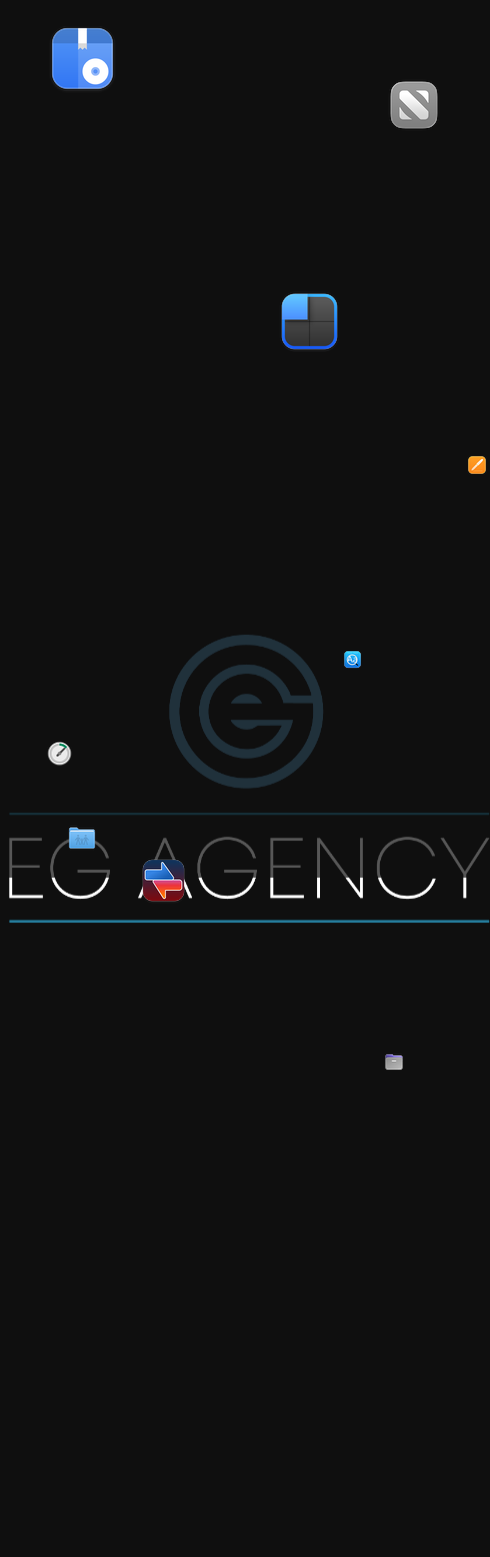 The width and height of the screenshot is (490, 1557). Describe the element at coordinates (59, 753) in the screenshot. I see `open sysprof system profiler` at that location.